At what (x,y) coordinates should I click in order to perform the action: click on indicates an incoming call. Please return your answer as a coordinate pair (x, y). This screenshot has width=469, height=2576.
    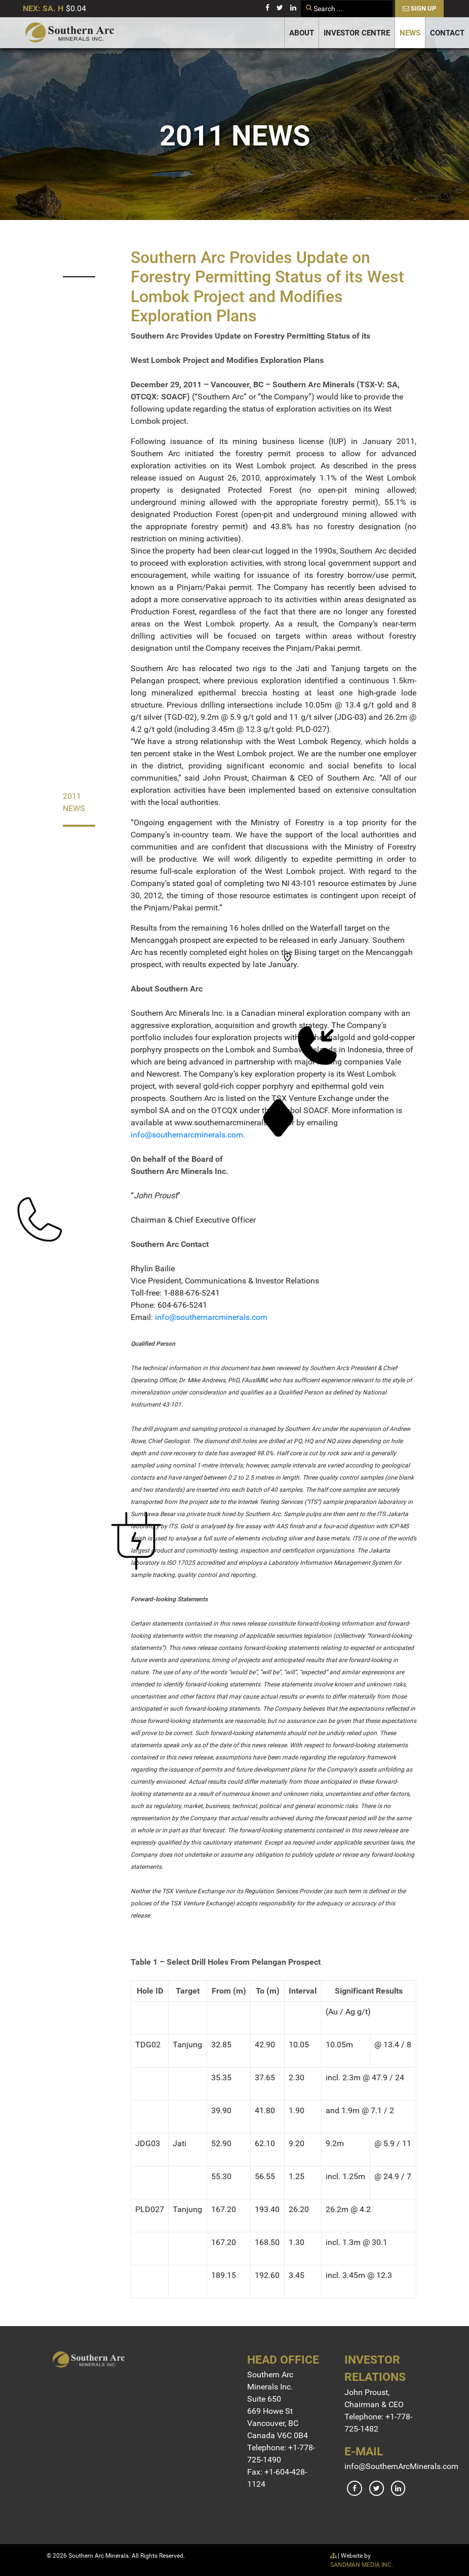
    Looking at the image, I should click on (318, 1045).